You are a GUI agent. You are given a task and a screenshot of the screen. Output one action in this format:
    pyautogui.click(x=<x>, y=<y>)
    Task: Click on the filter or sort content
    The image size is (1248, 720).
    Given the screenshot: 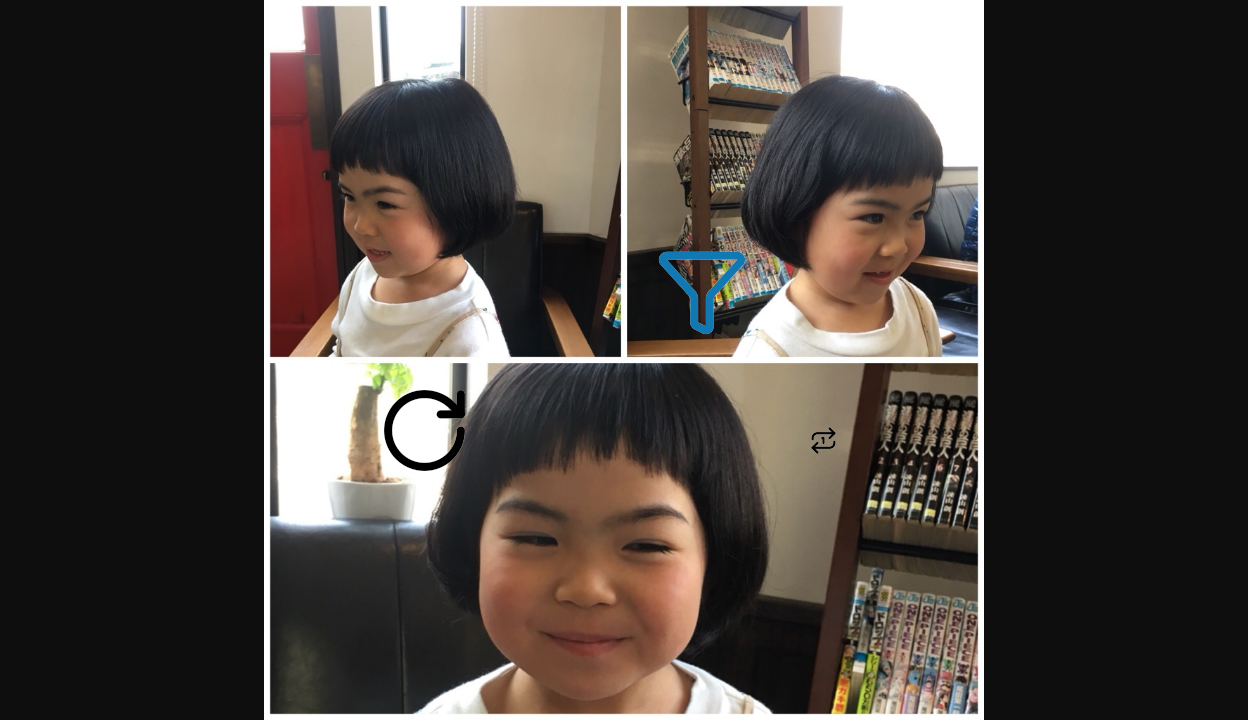 What is the action you would take?
    pyautogui.click(x=702, y=291)
    